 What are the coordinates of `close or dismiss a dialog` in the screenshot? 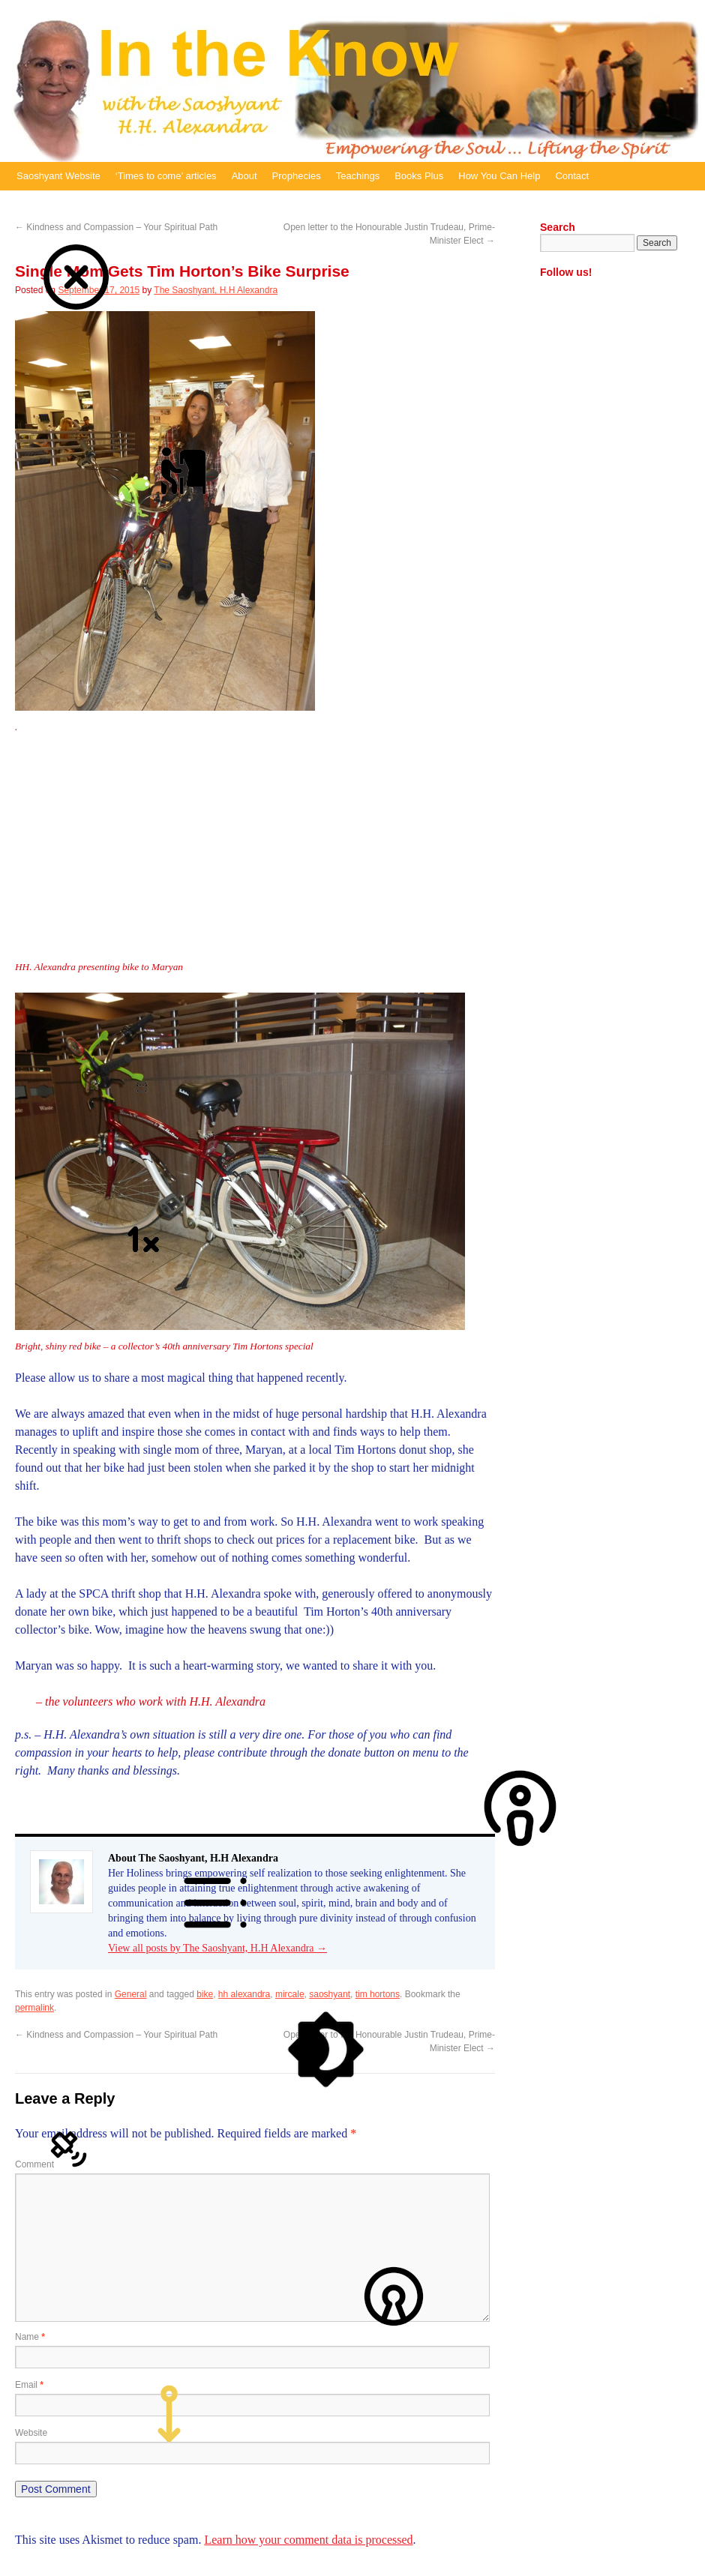 It's located at (76, 277).